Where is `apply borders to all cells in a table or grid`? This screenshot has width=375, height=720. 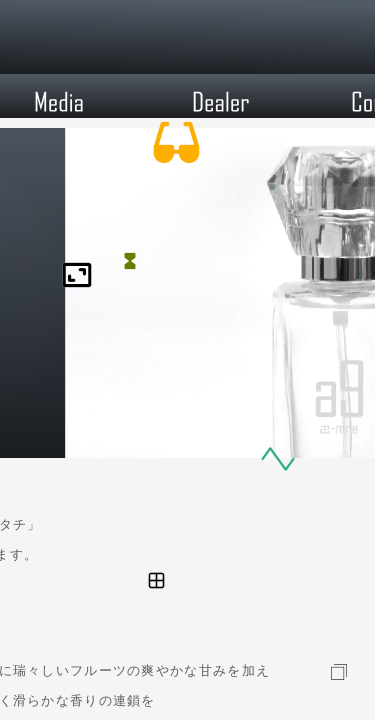 apply borders to all cells in a table or grid is located at coordinates (156, 580).